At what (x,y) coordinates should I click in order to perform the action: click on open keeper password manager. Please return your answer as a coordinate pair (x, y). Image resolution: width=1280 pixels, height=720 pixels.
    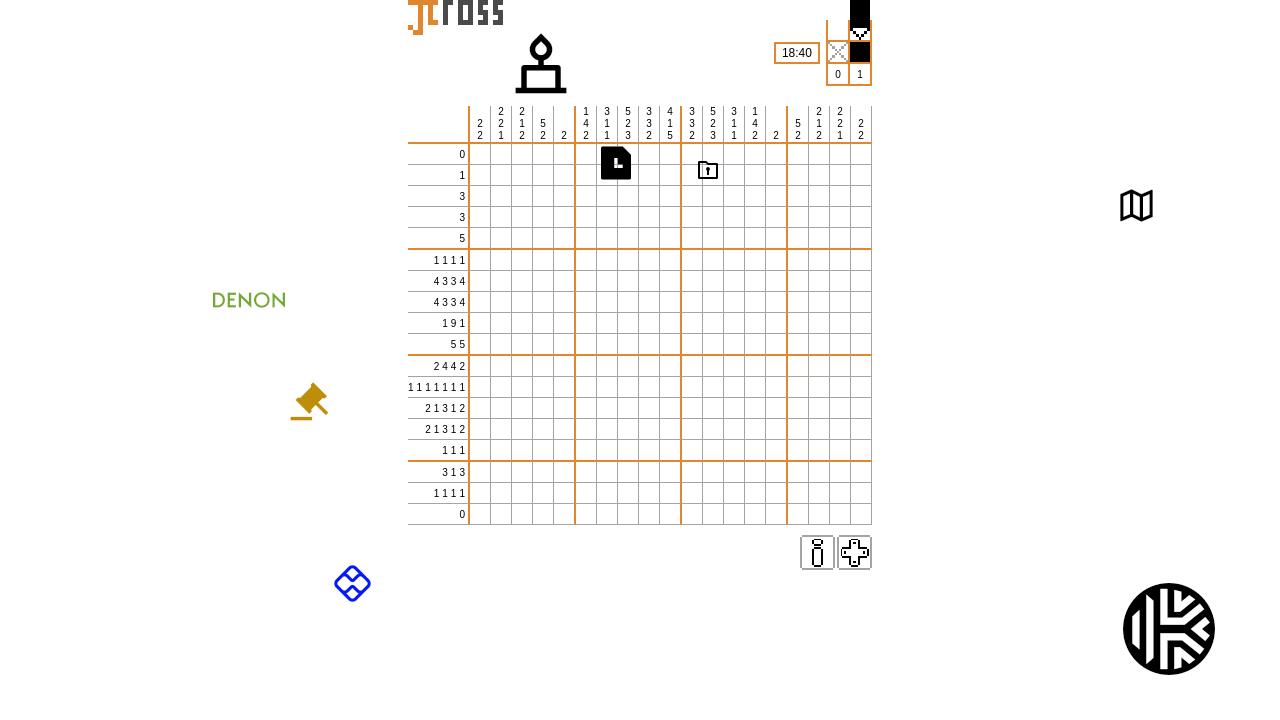
    Looking at the image, I should click on (1169, 629).